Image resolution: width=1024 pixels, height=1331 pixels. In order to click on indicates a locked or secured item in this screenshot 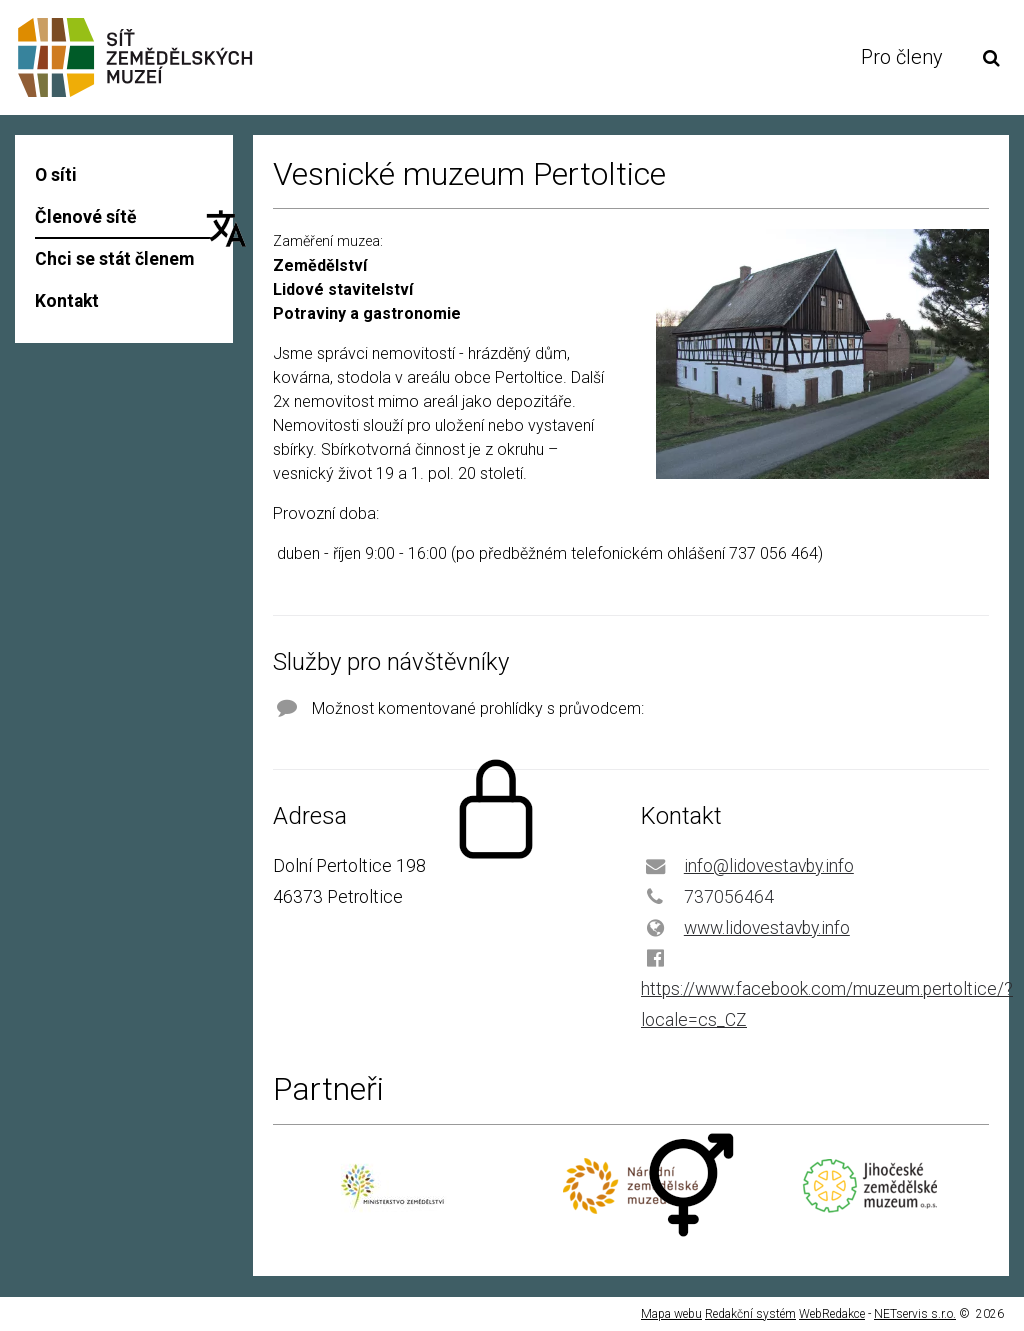, I will do `click(496, 809)`.